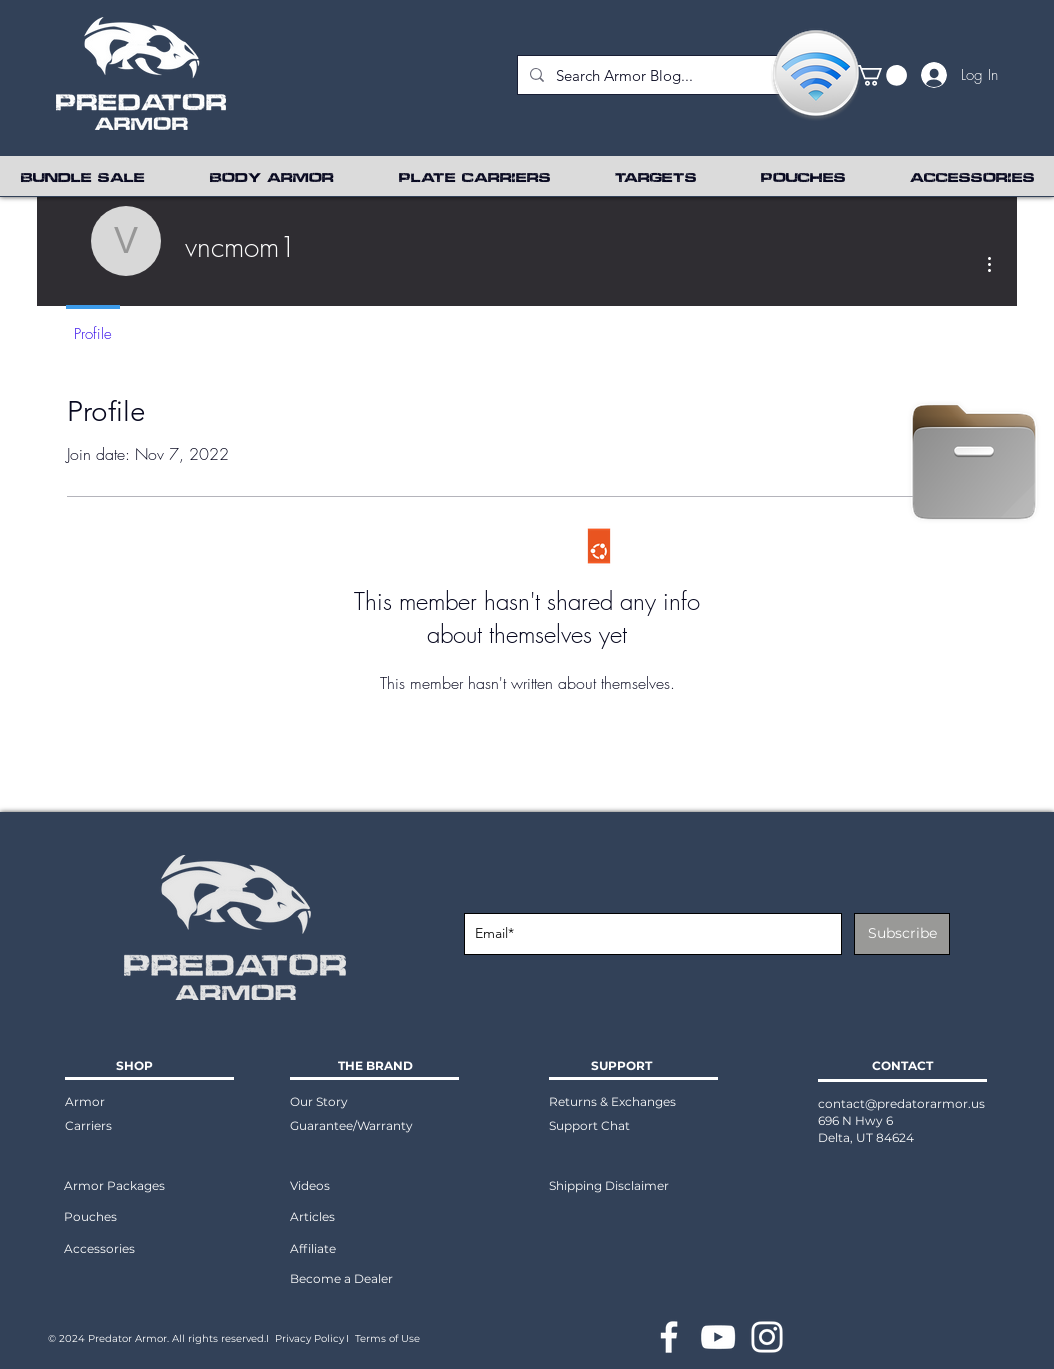  What do you see at coordinates (974, 462) in the screenshot?
I see `open the file manager application` at bounding box center [974, 462].